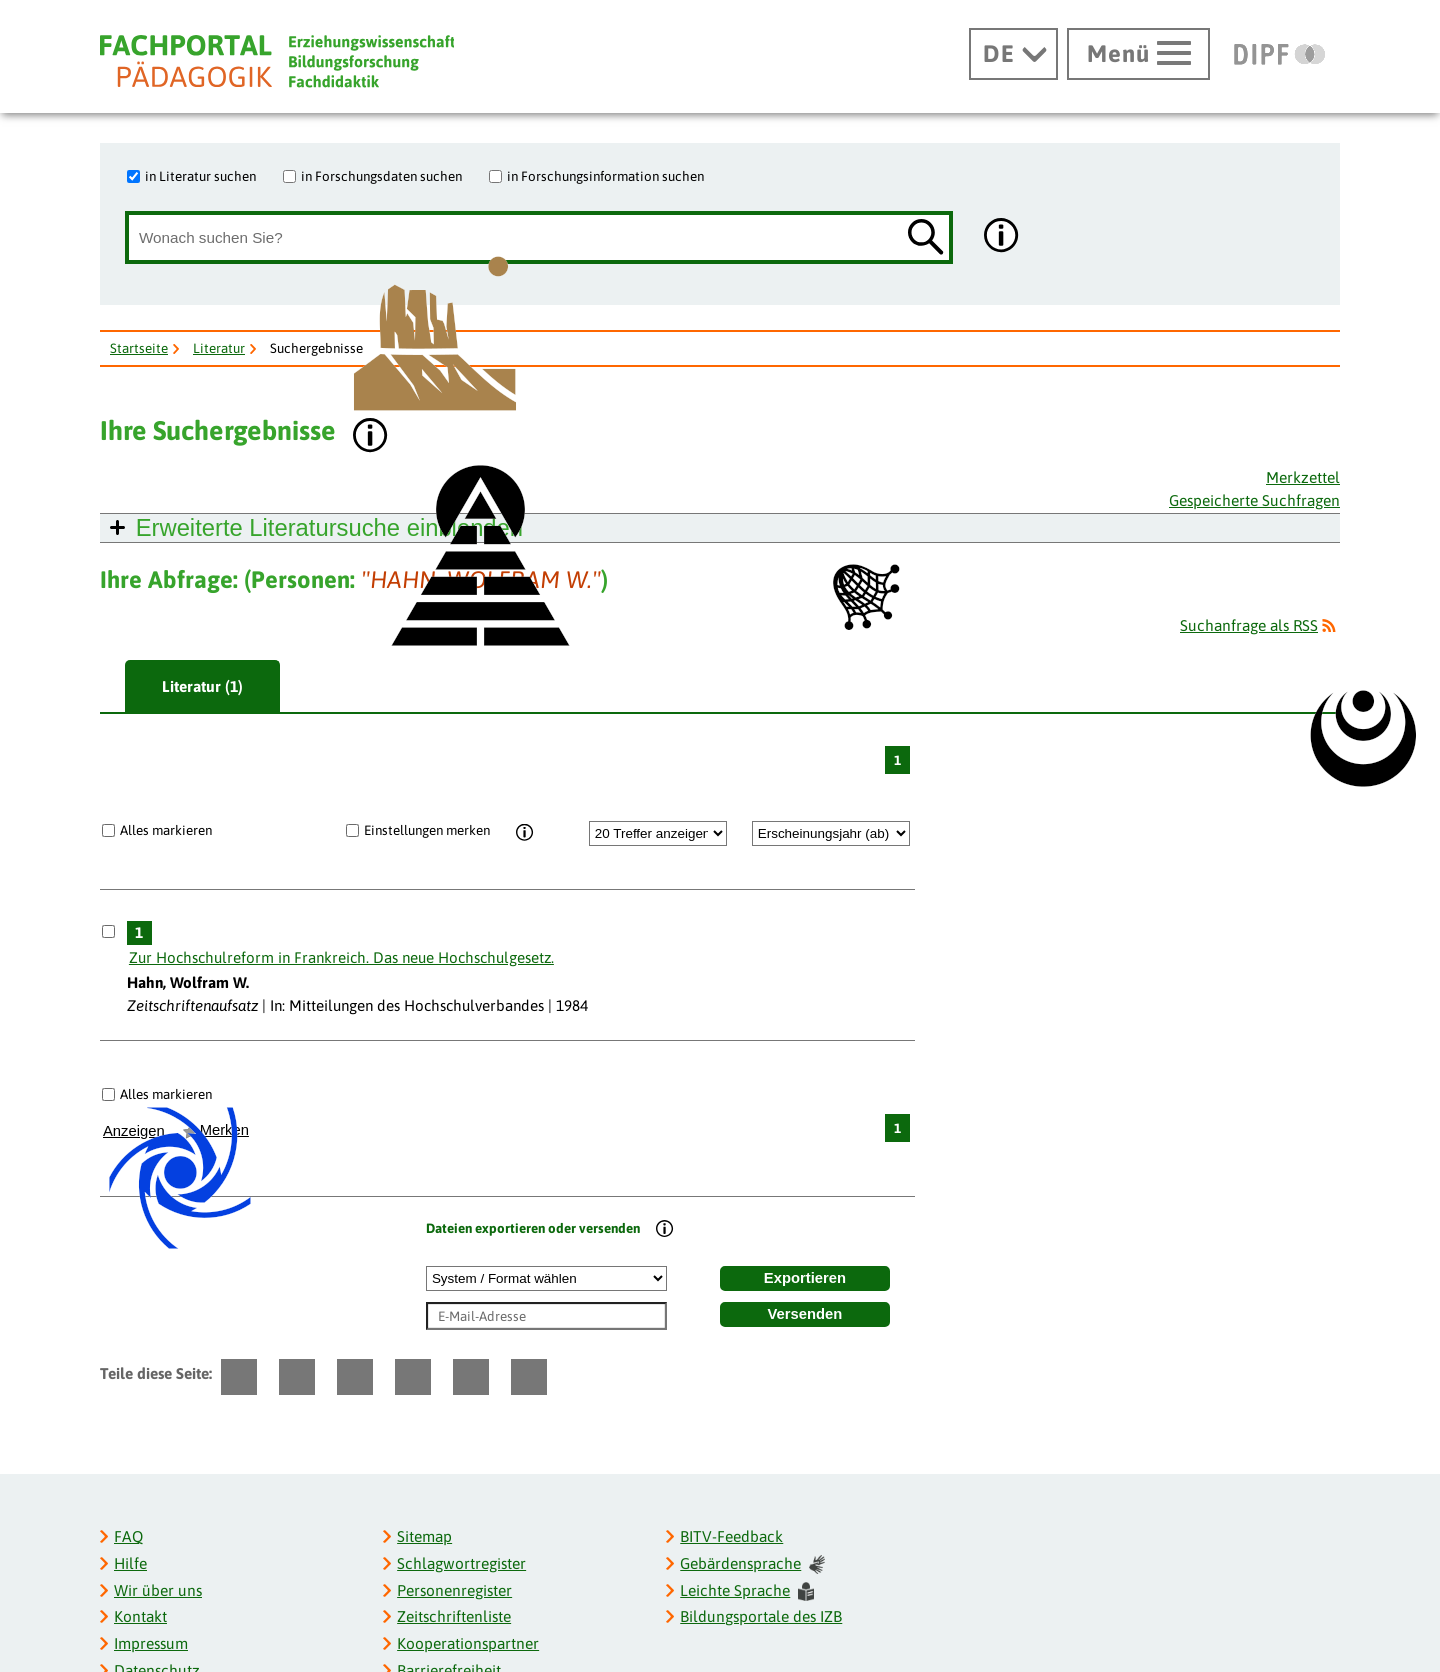 The height and width of the screenshot is (1672, 1440). I want to click on spy or stealth game mode, so click(180, 1178).